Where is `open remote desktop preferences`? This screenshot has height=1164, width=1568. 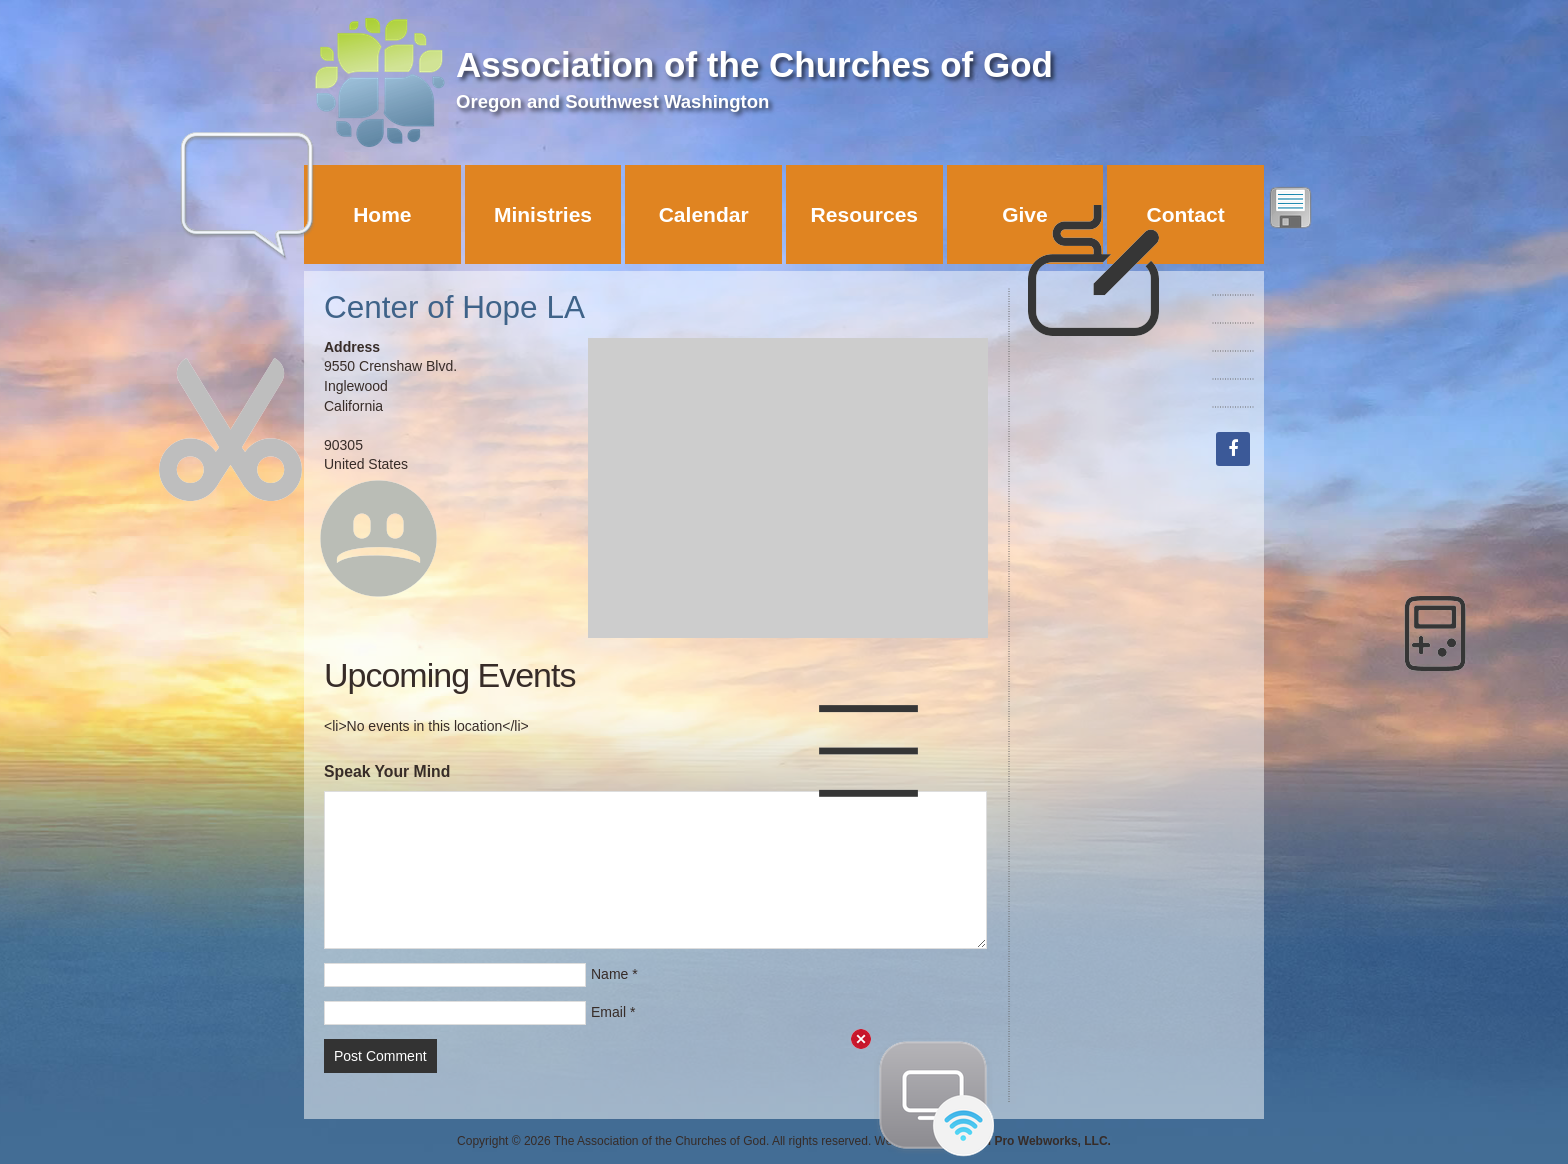 open remote desktop preferences is located at coordinates (934, 1097).